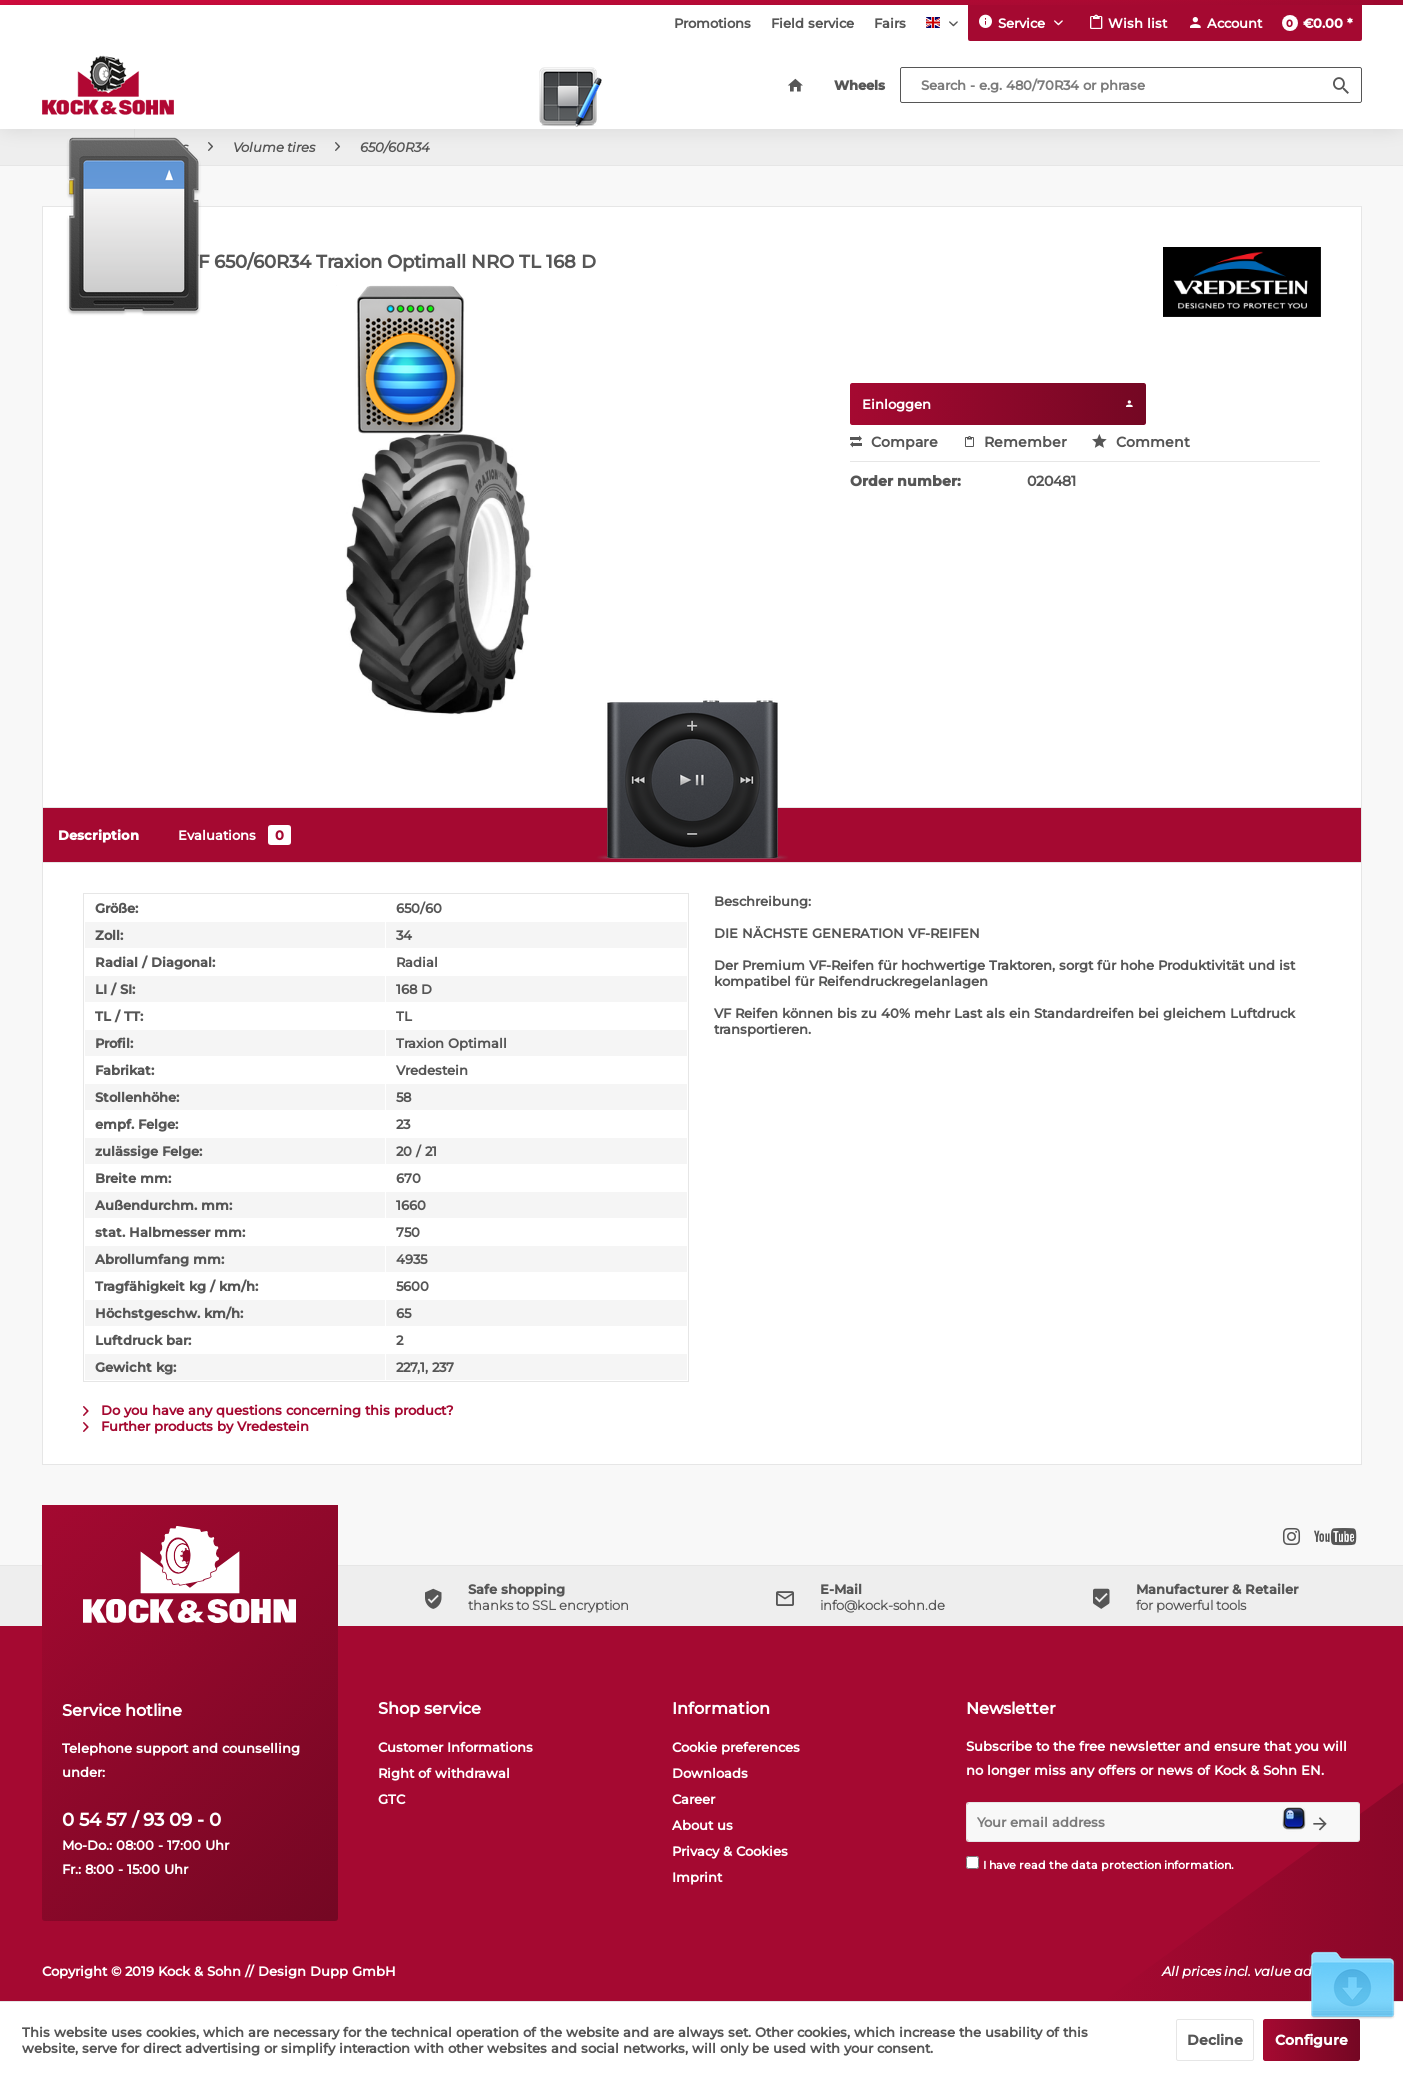  Describe the element at coordinates (570, 95) in the screenshot. I see `edit or customize assistive control panels` at that location.